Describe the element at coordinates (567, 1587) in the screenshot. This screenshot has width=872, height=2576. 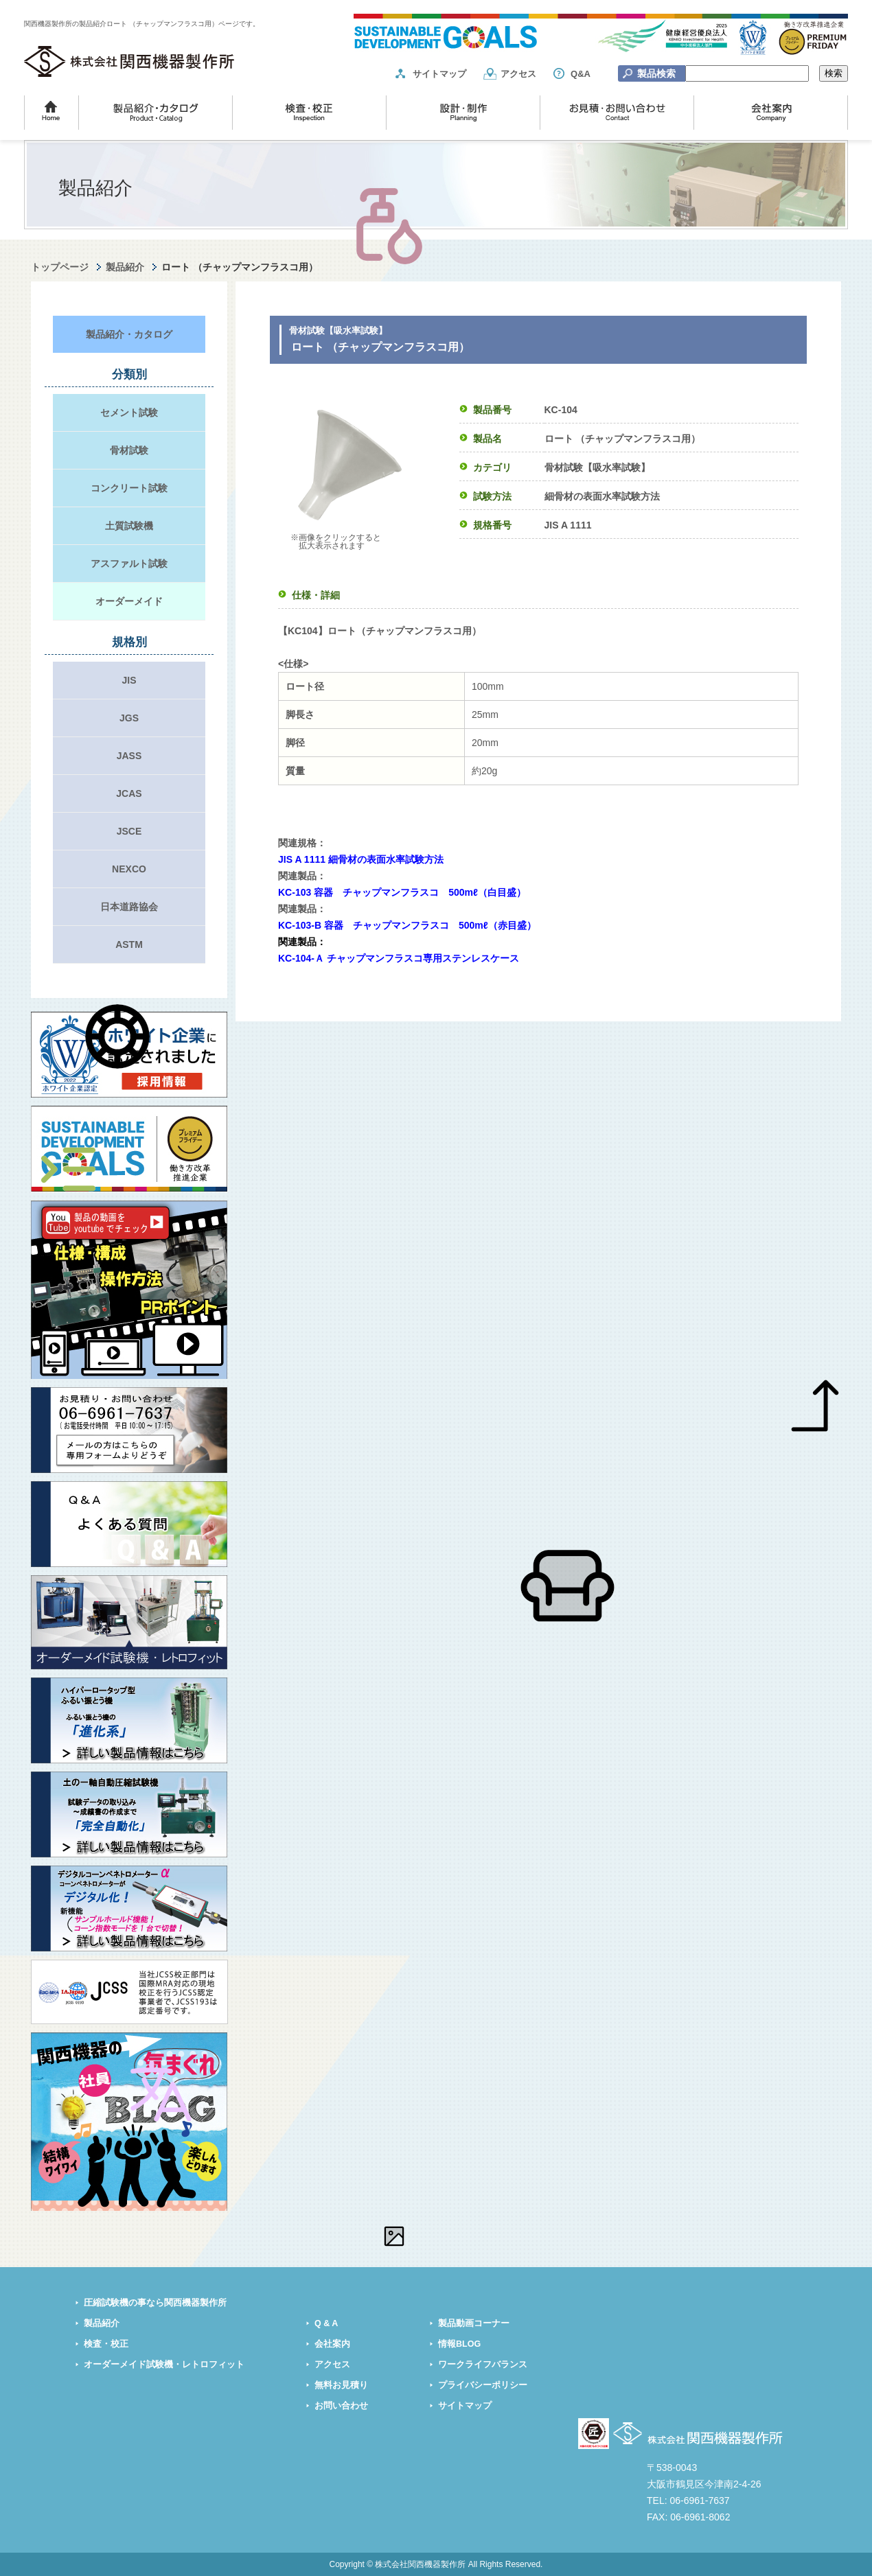
I see `browse furniture or home decor items` at that location.